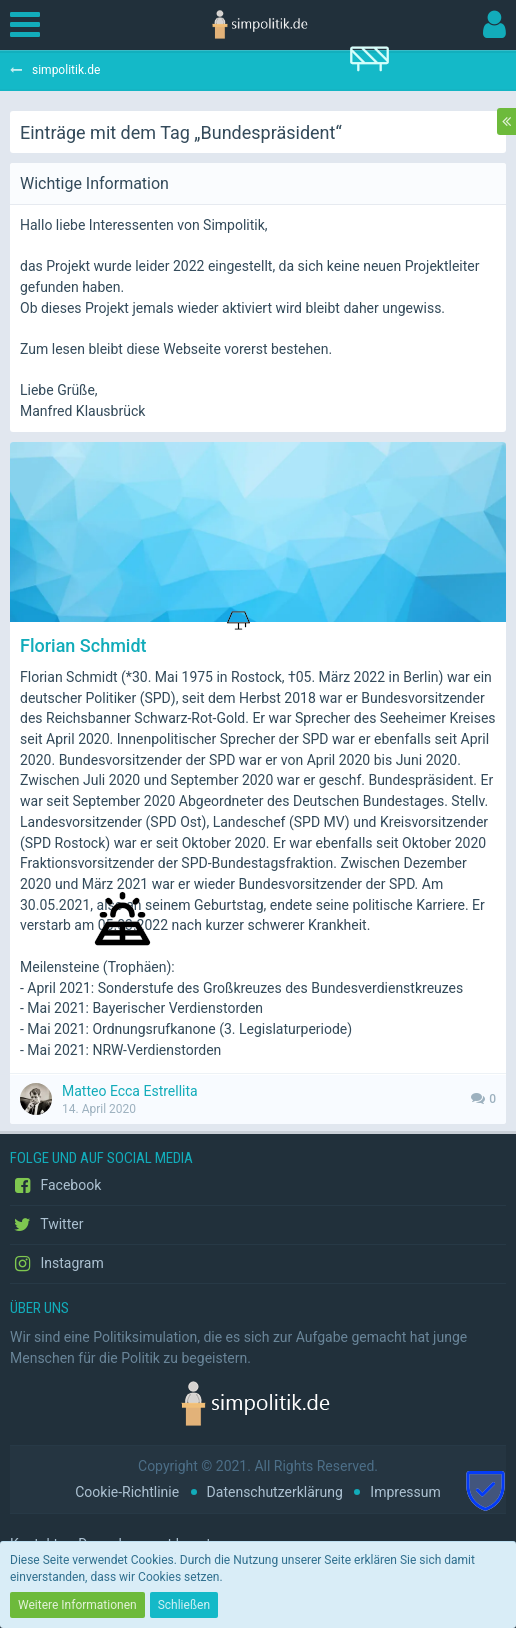  Describe the element at coordinates (238, 620) in the screenshot. I see `toggle lamp or lighting control` at that location.